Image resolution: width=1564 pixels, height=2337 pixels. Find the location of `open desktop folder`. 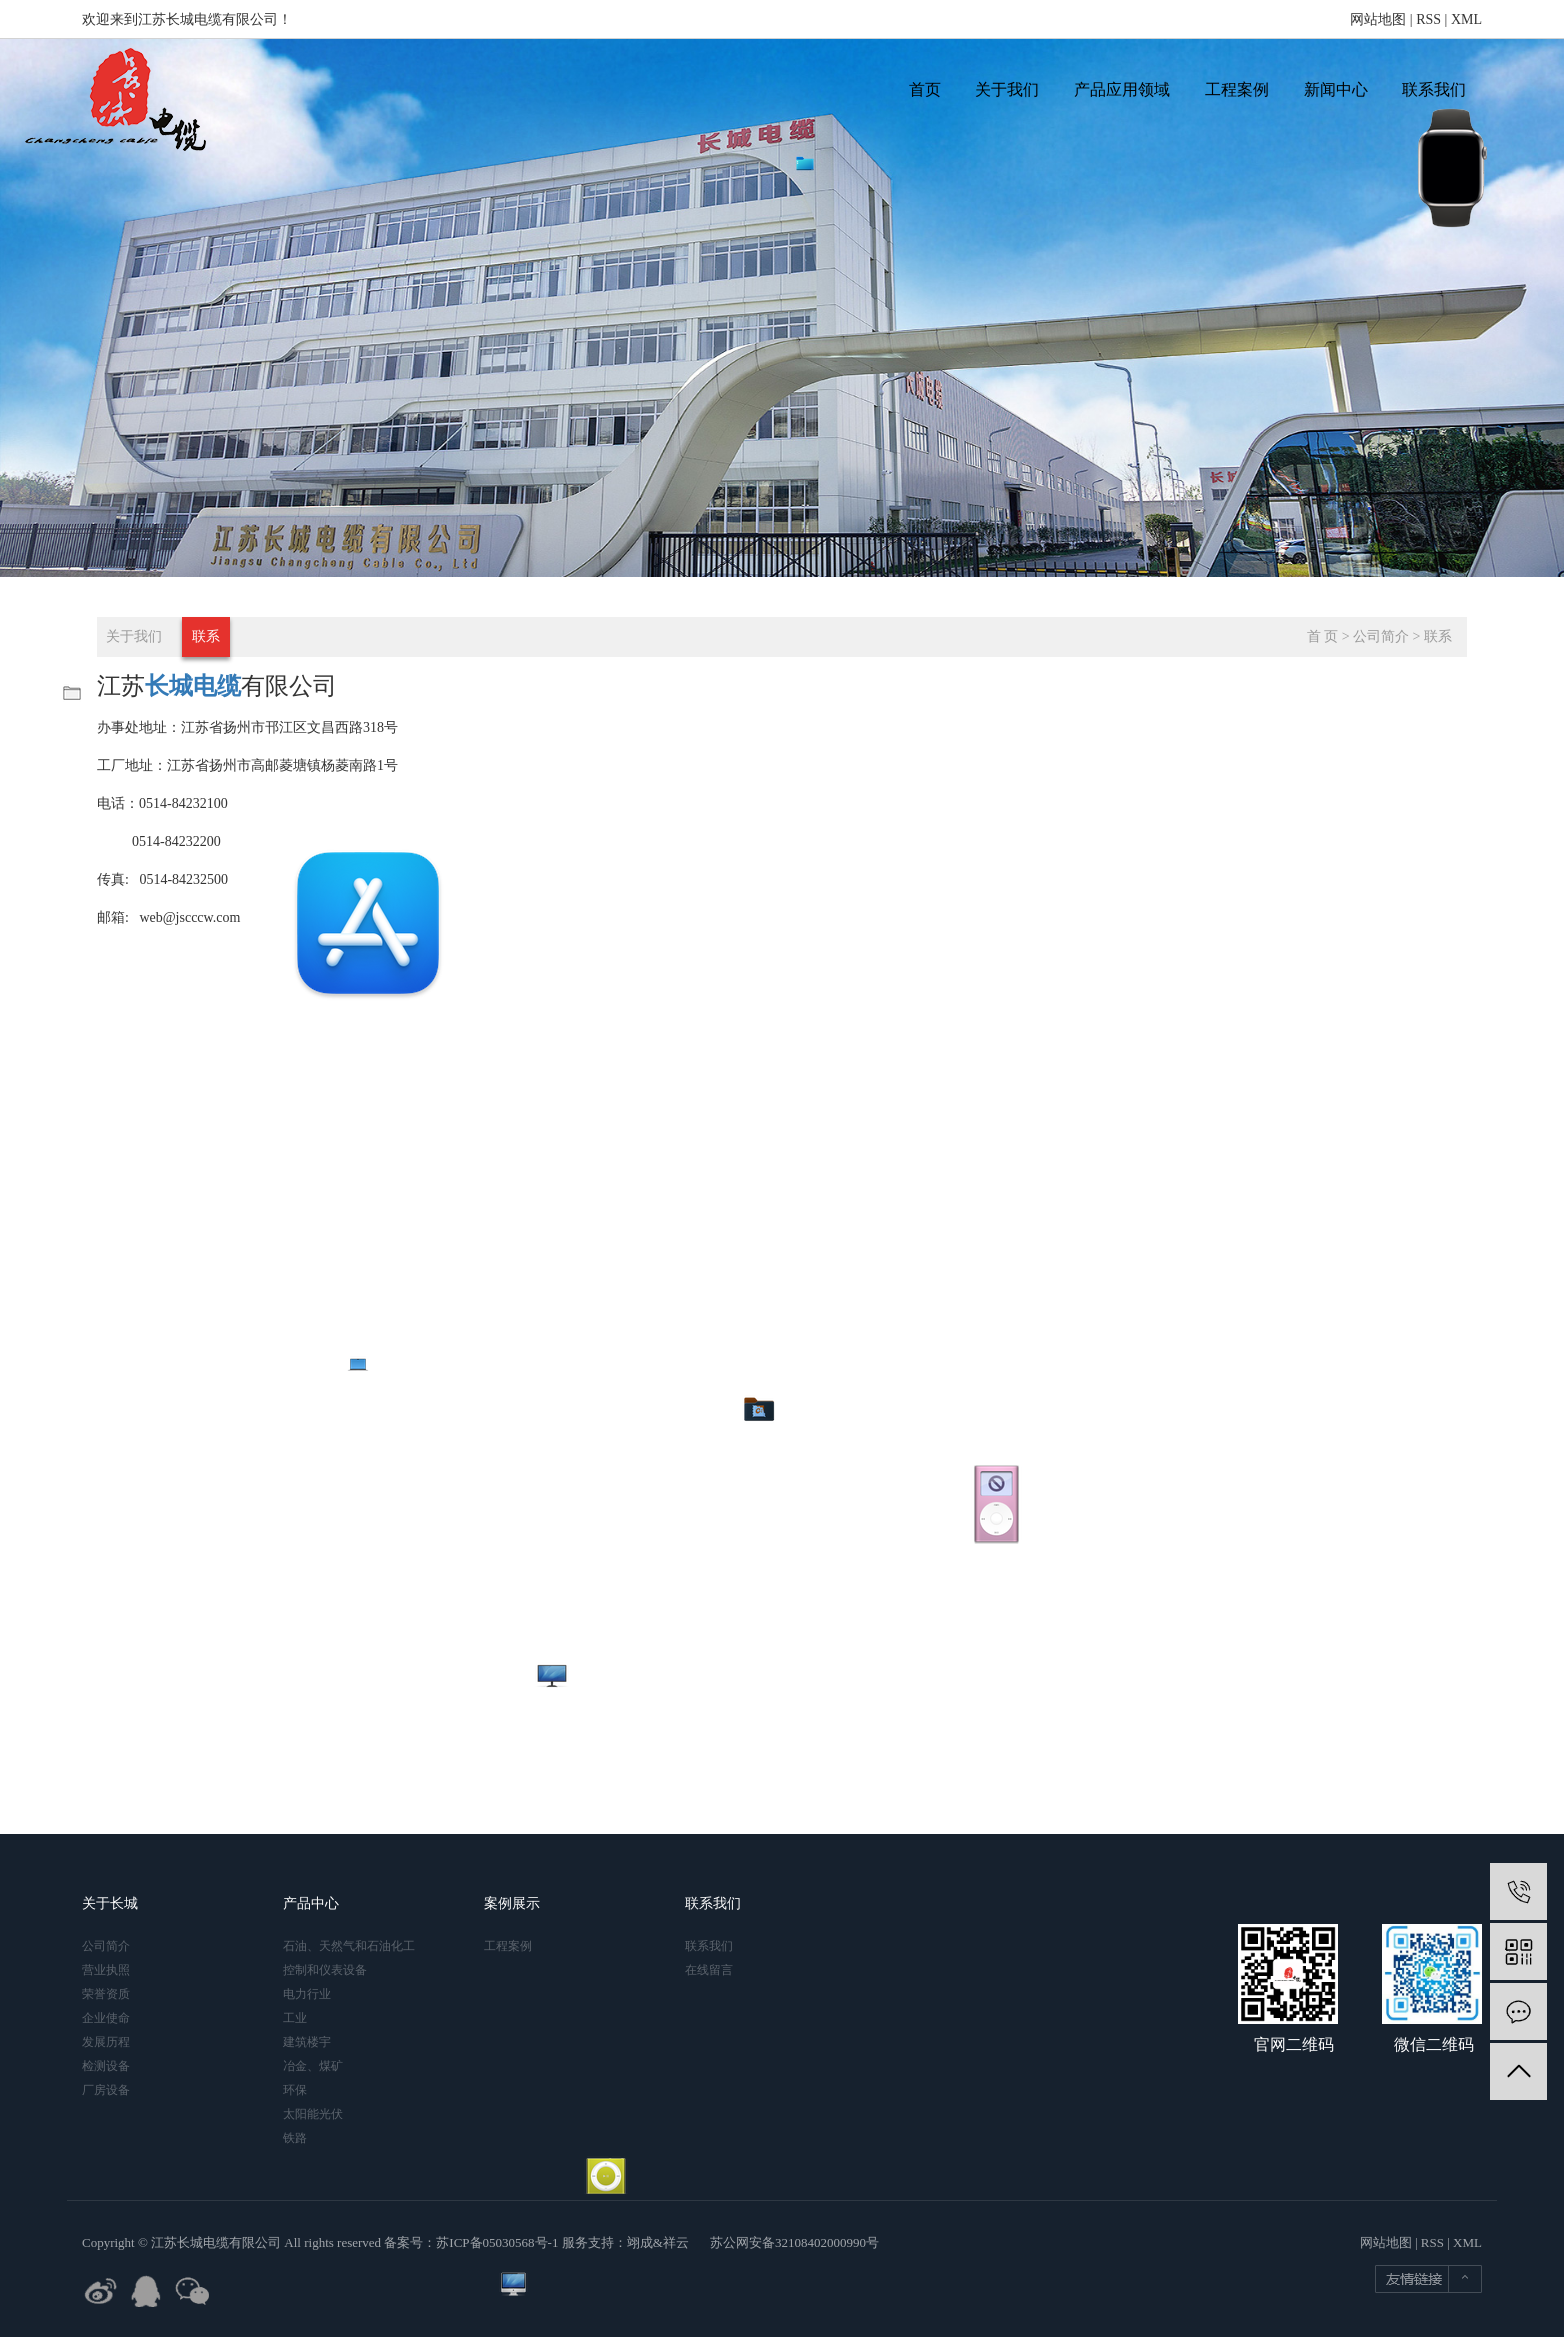

open desktop folder is located at coordinates (805, 164).